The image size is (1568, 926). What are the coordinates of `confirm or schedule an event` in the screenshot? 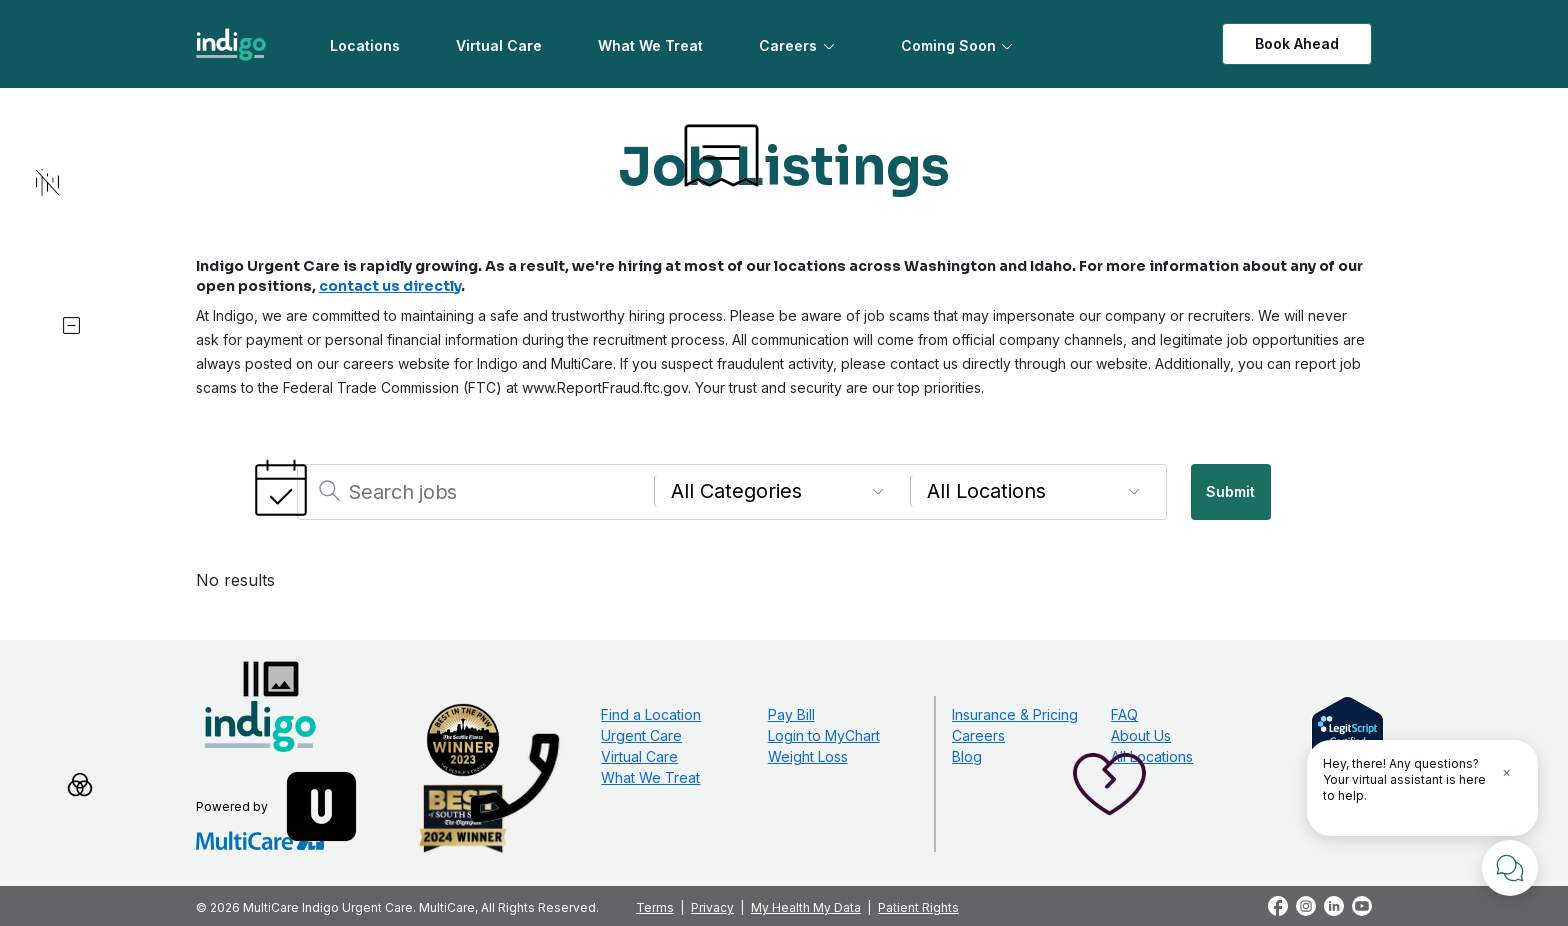 It's located at (281, 490).